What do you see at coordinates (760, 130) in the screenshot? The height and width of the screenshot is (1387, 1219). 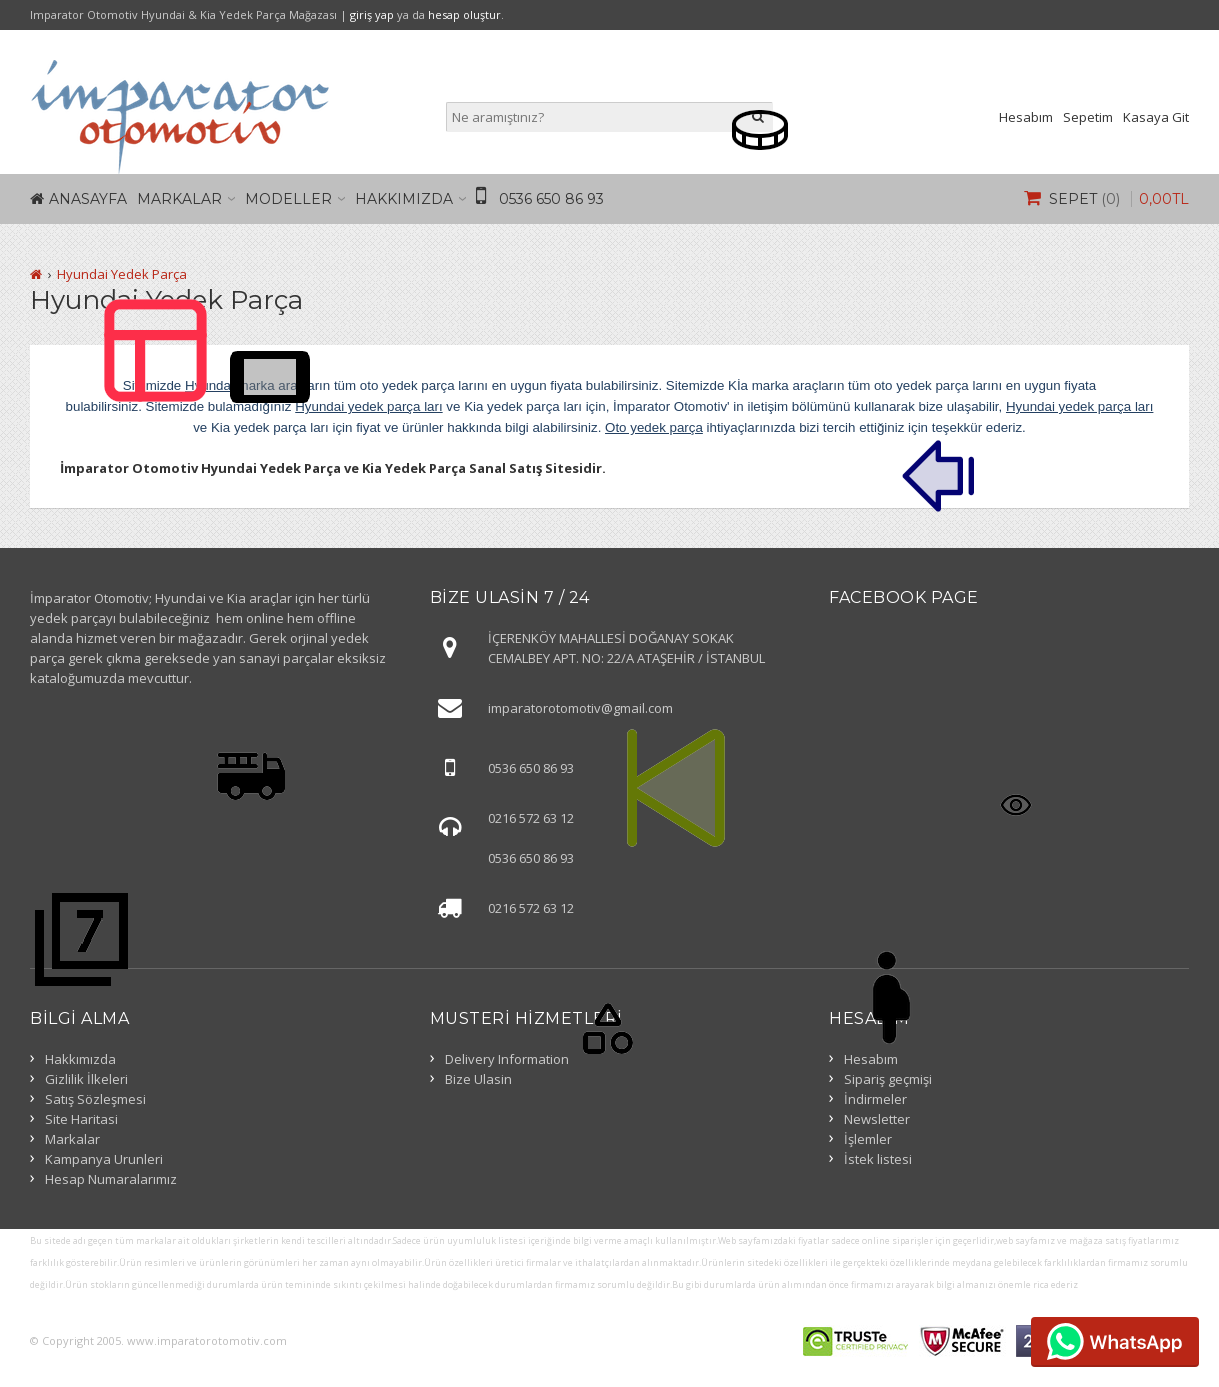 I see `view your coin balance or currency` at bounding box center [760, 130].